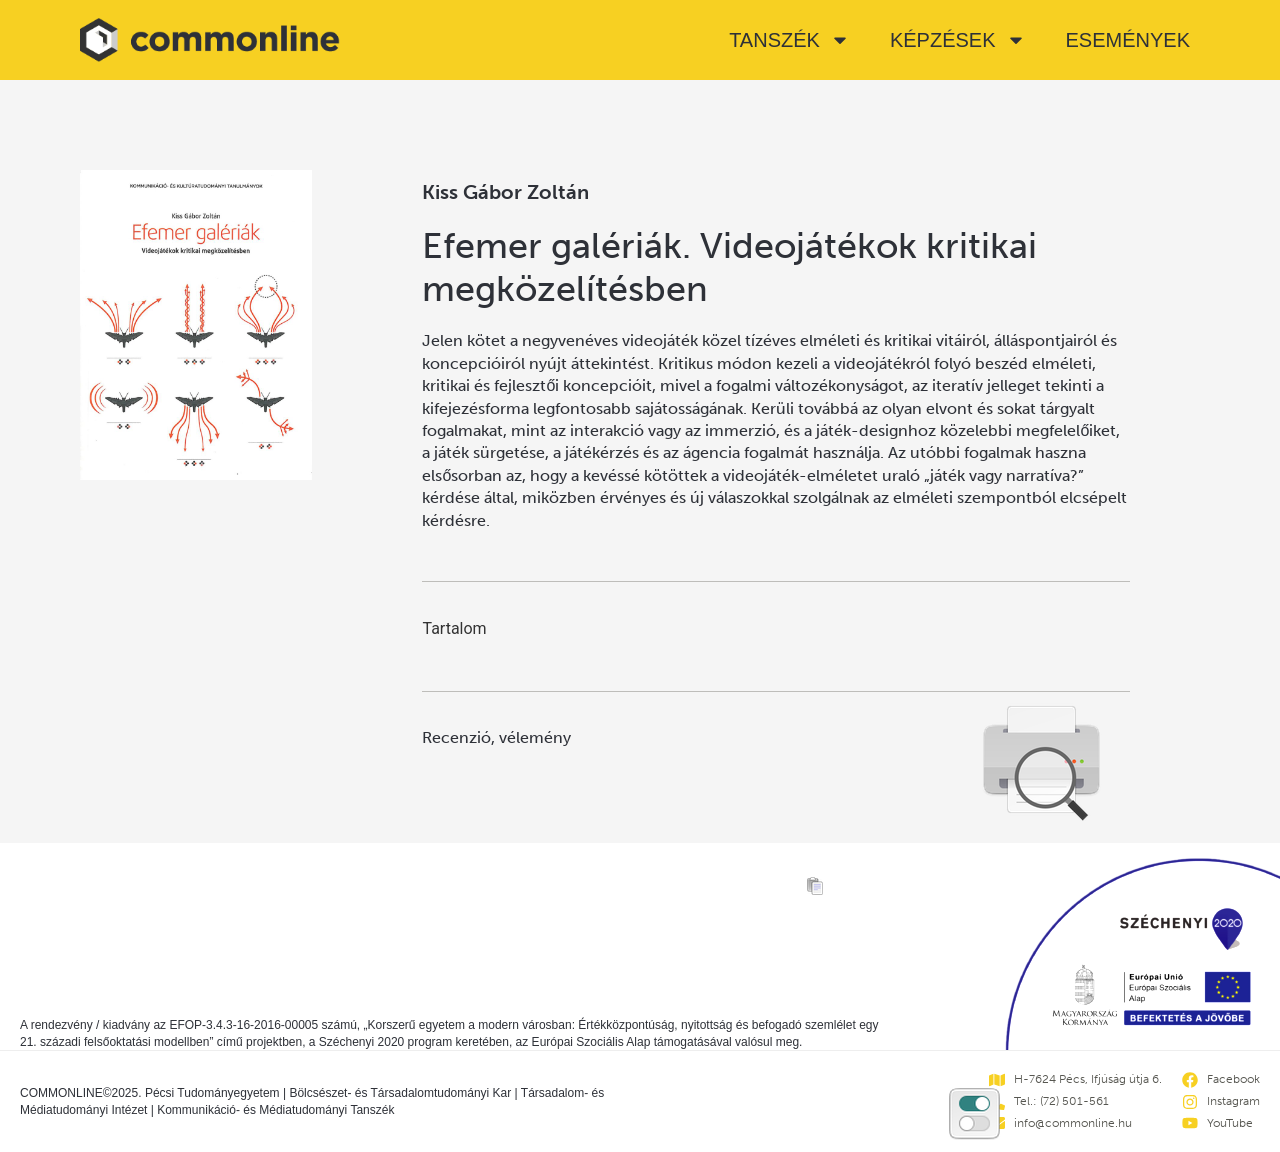 This screenshot has height=1152, width=1280. What do you see at coordinates (974, 1113) in the screenshot?
I see `open gnome tweaks settings` at bounding box center [974, 1113].